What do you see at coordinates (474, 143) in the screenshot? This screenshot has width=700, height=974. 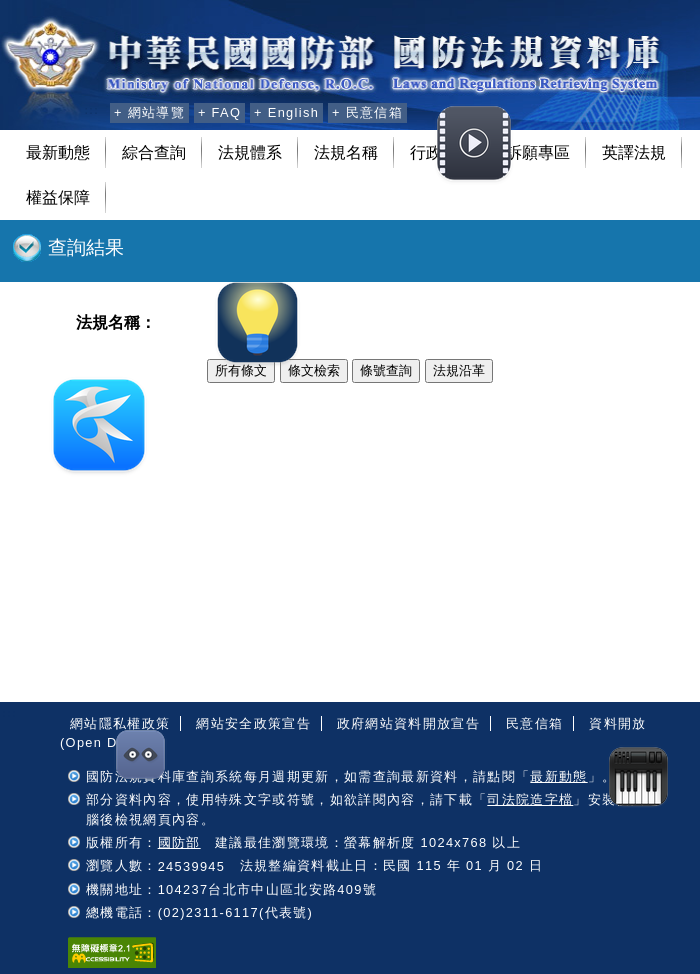 I see `open kdenlive video editor` at bounding box center [474, 143].